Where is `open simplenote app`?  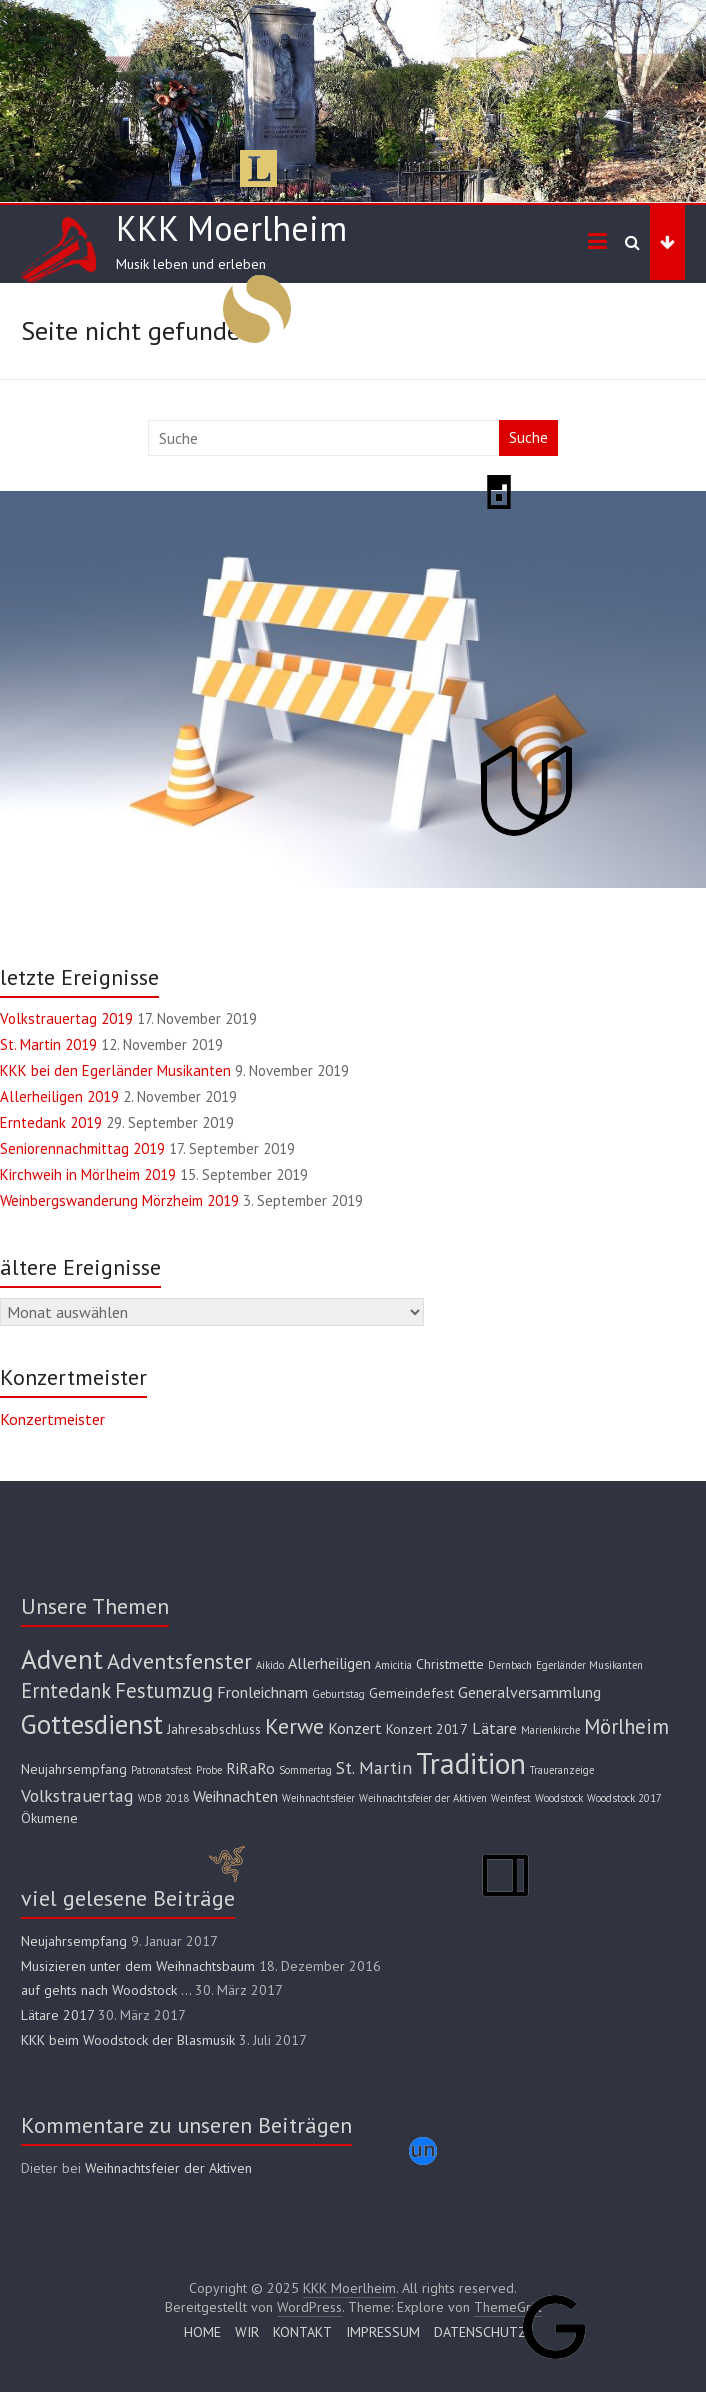 open simplenote app is located at coordinates (257, 309).